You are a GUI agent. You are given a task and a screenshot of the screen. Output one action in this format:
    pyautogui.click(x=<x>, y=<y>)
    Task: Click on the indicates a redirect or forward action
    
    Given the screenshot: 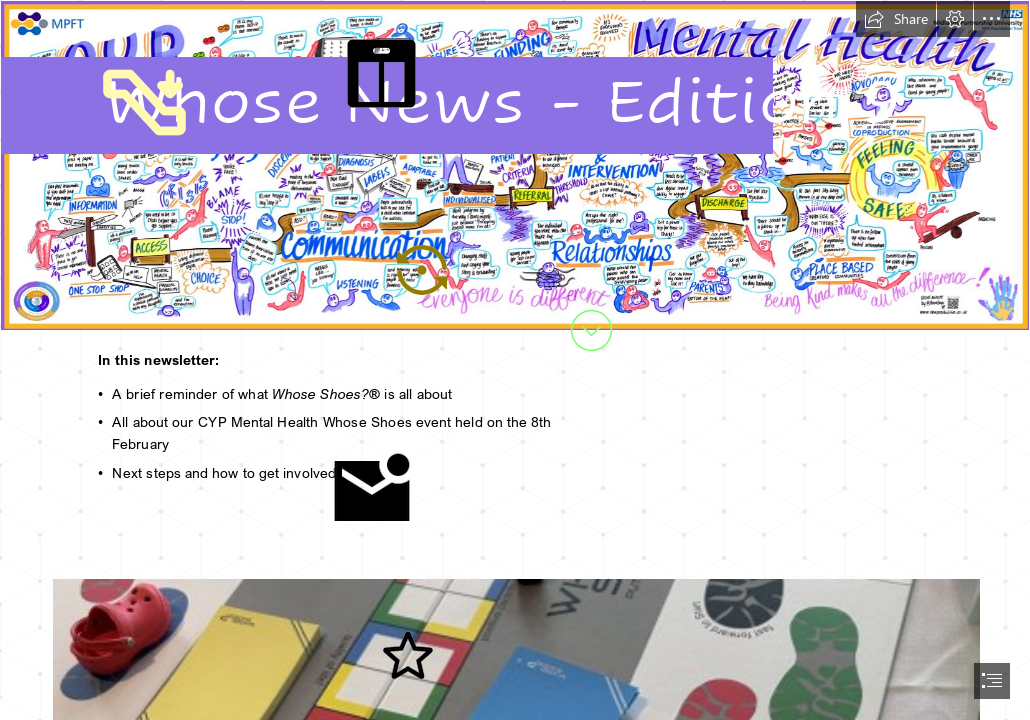 What is the action you would take?
    pyautogui.click(x=292, y=289)
    